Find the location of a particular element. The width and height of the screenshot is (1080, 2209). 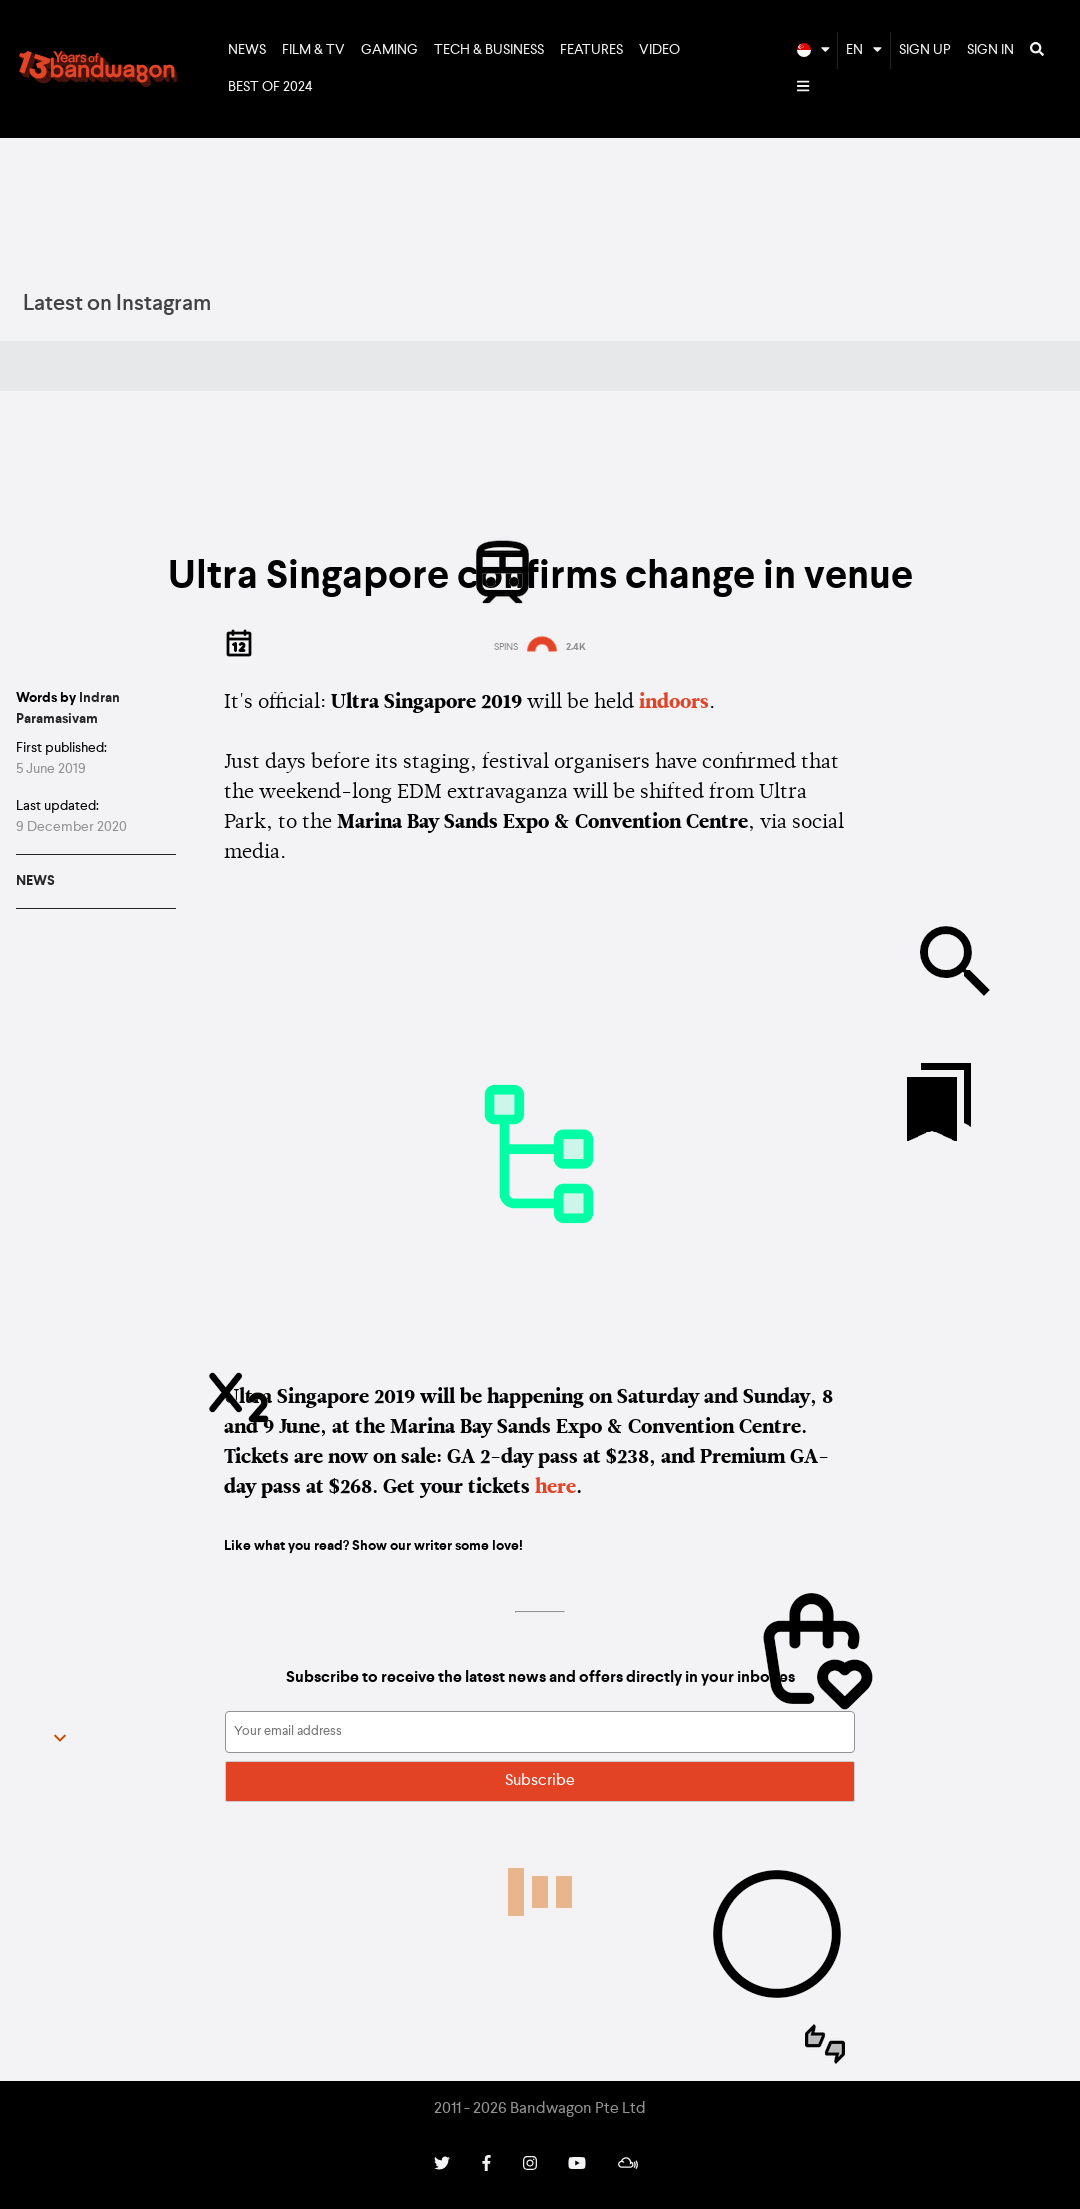

rate or provide feedback is located at coordinates (825, 2044).